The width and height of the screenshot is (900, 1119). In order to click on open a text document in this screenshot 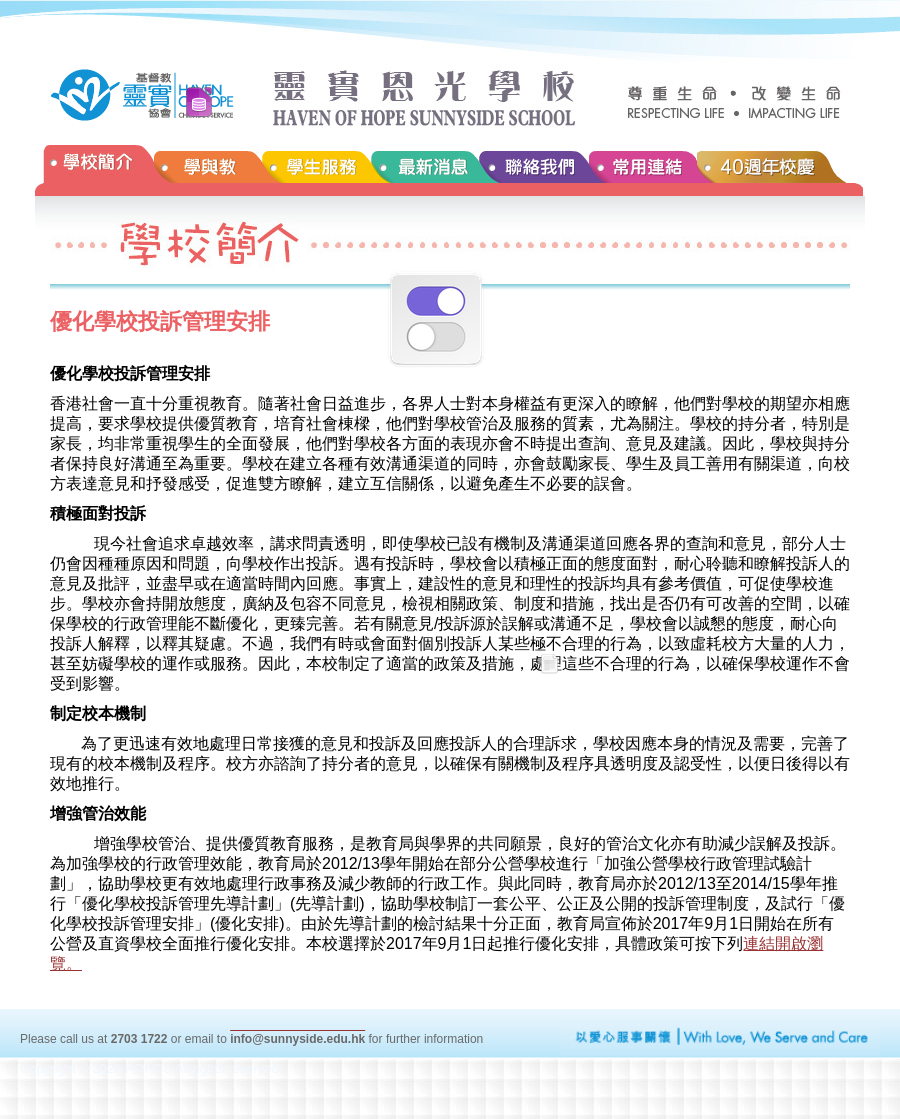, I will do `click(549, 663)`.